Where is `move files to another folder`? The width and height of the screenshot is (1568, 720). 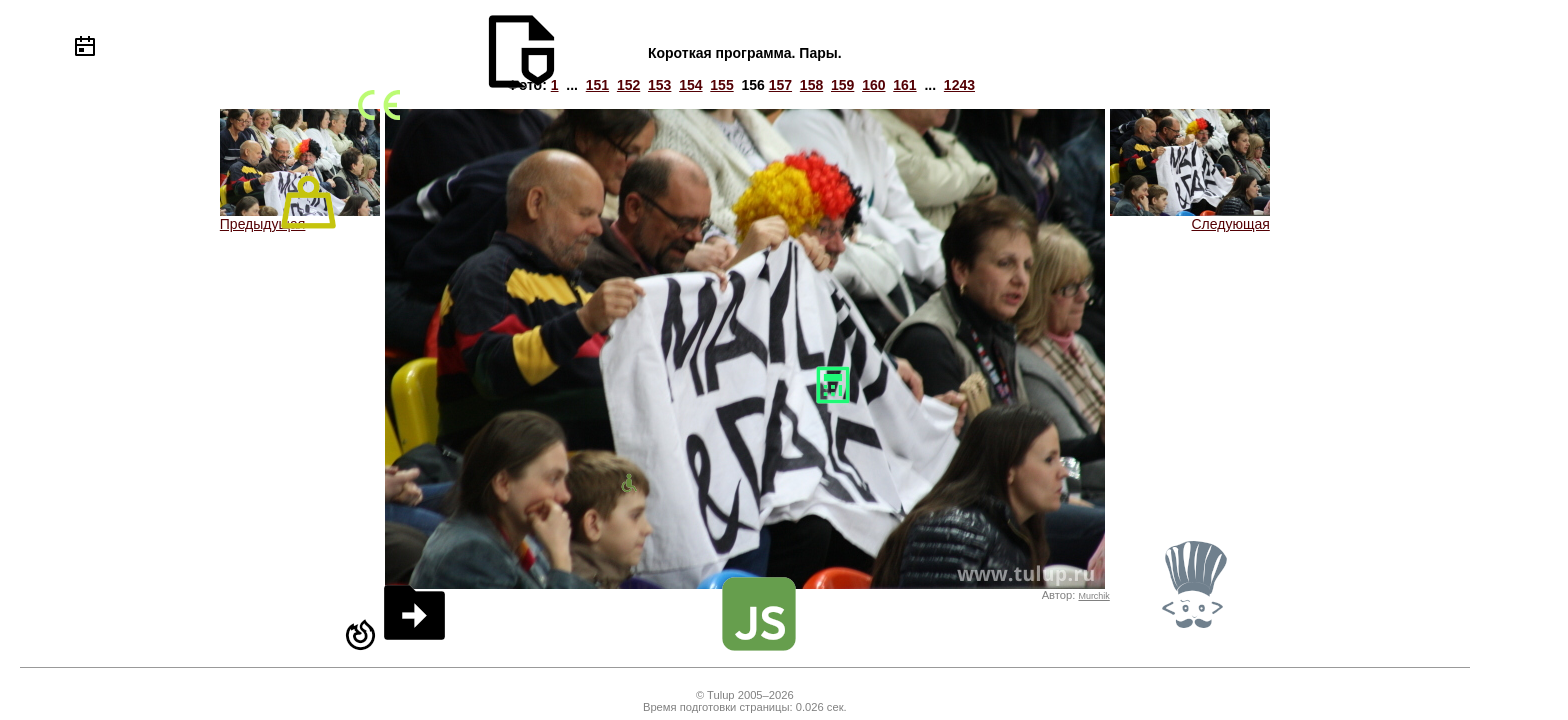 move files to another folder is located at coordinates (414, 612).